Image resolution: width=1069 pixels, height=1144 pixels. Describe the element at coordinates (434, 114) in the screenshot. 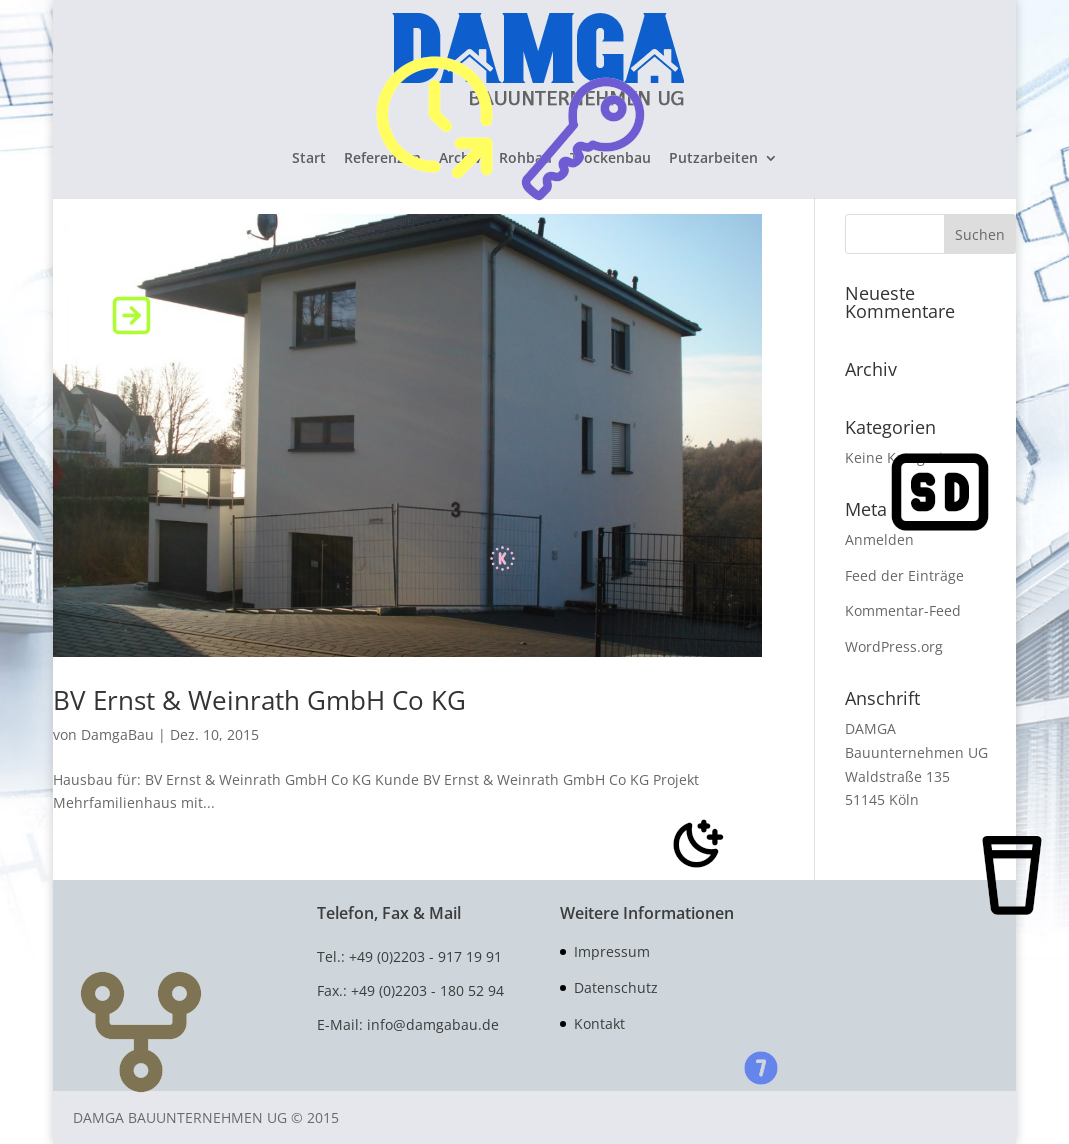

I see `share a scheduled event or time` at that location.